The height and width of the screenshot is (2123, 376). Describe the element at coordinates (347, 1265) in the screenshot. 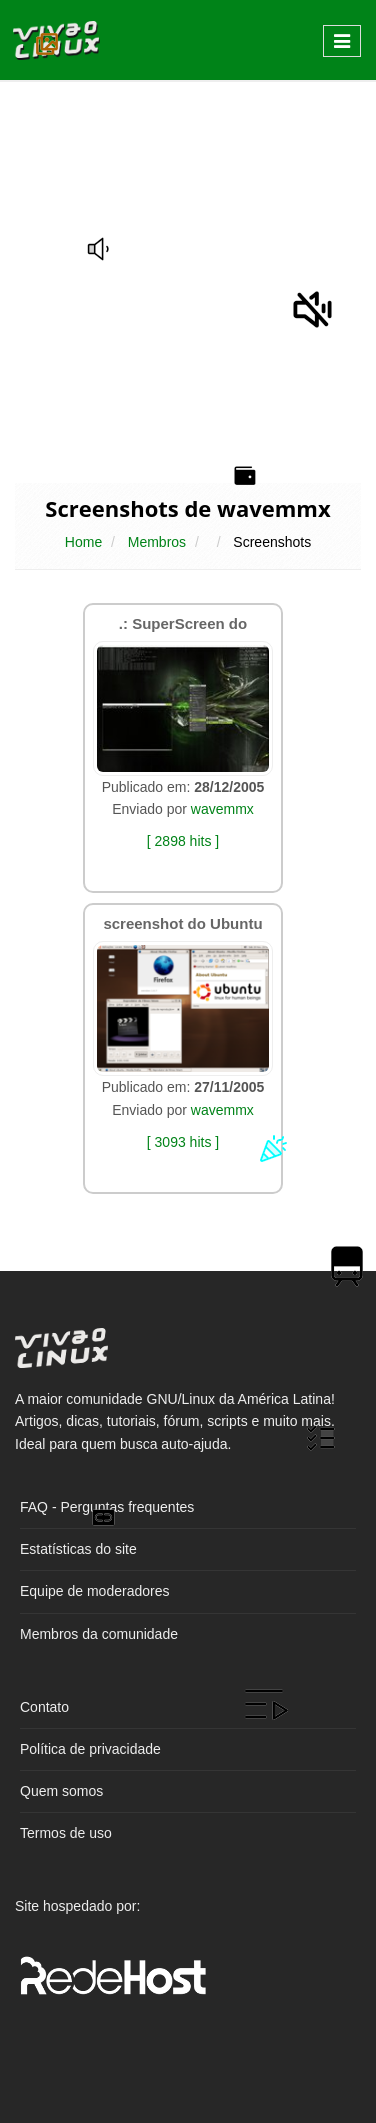

I see `access train schedules or rail services` at that location.